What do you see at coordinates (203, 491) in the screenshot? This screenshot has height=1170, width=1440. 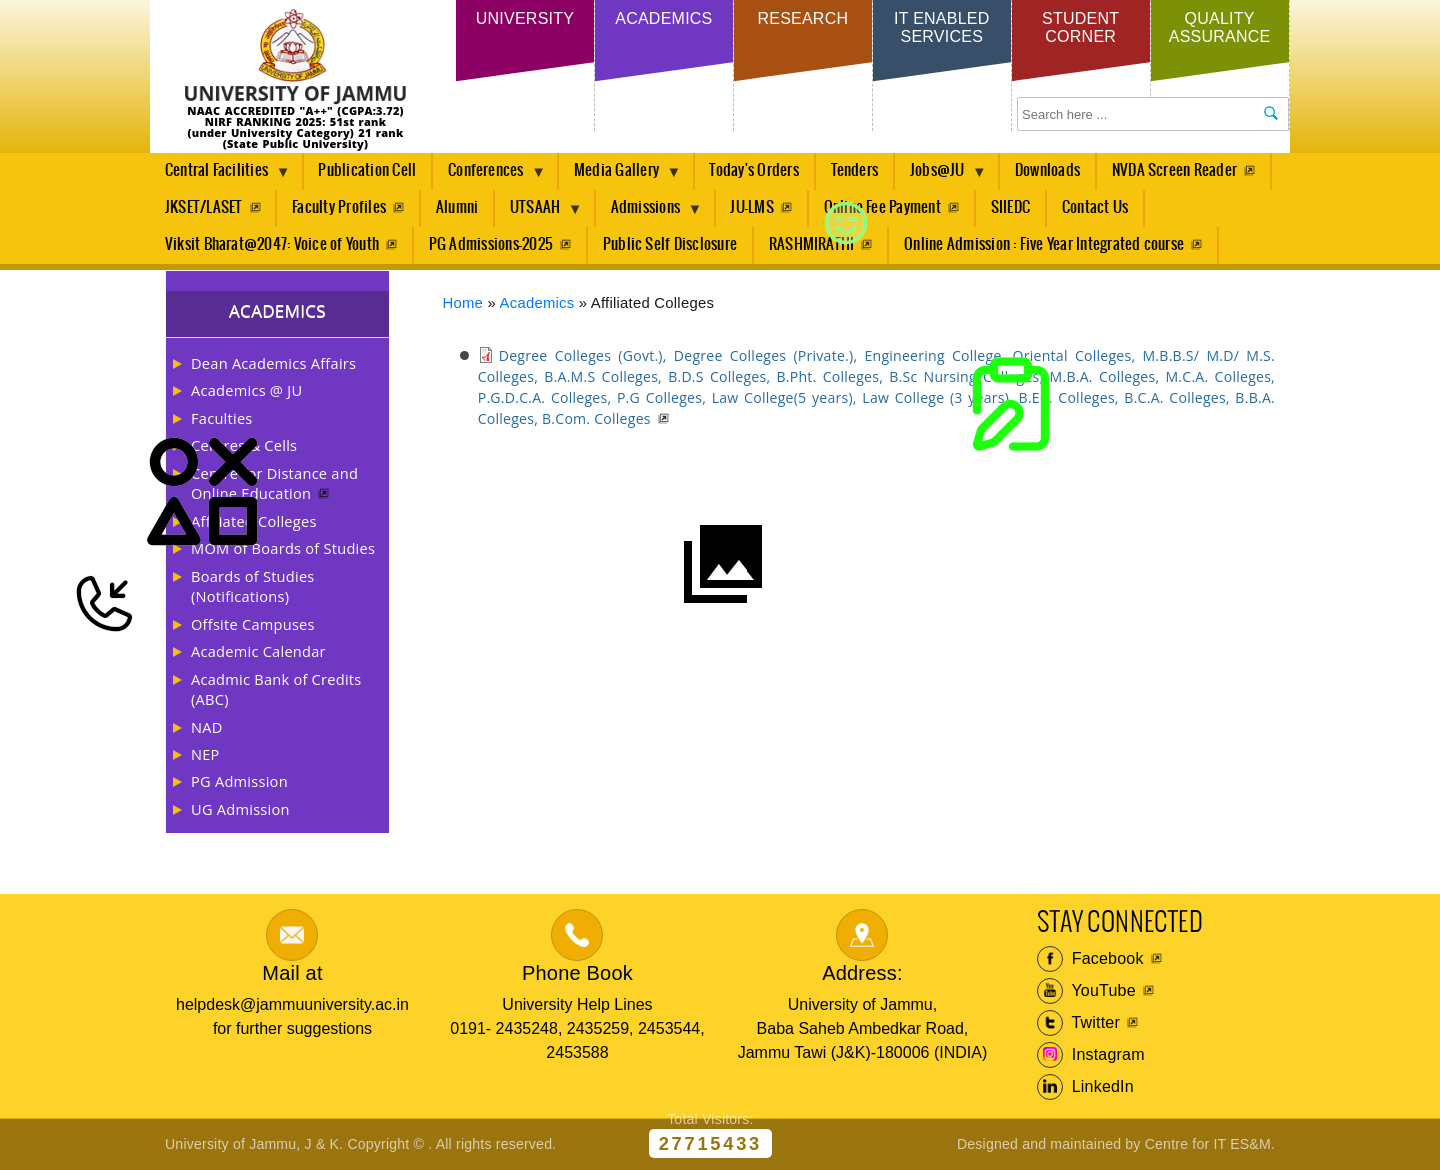 I see `browse icon library or icon picker` at bounding box center [203, 491].